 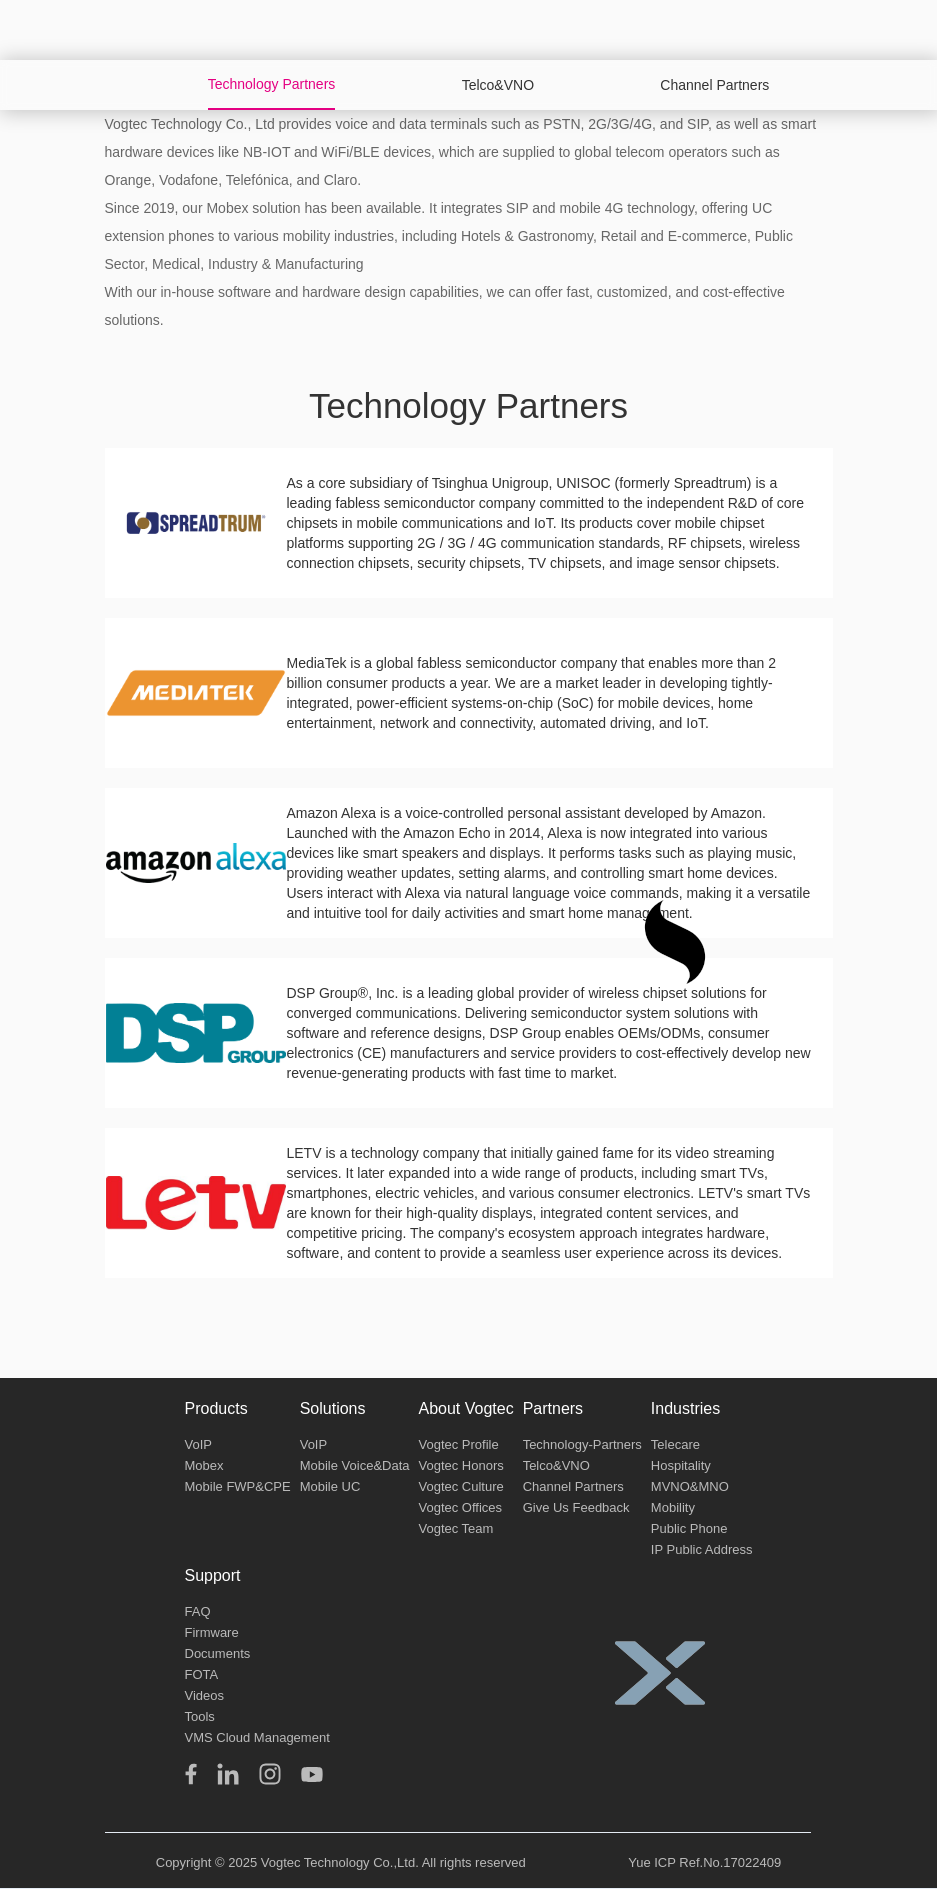 I want to click on sencha framework branding logo, so click(x=675, y=942).